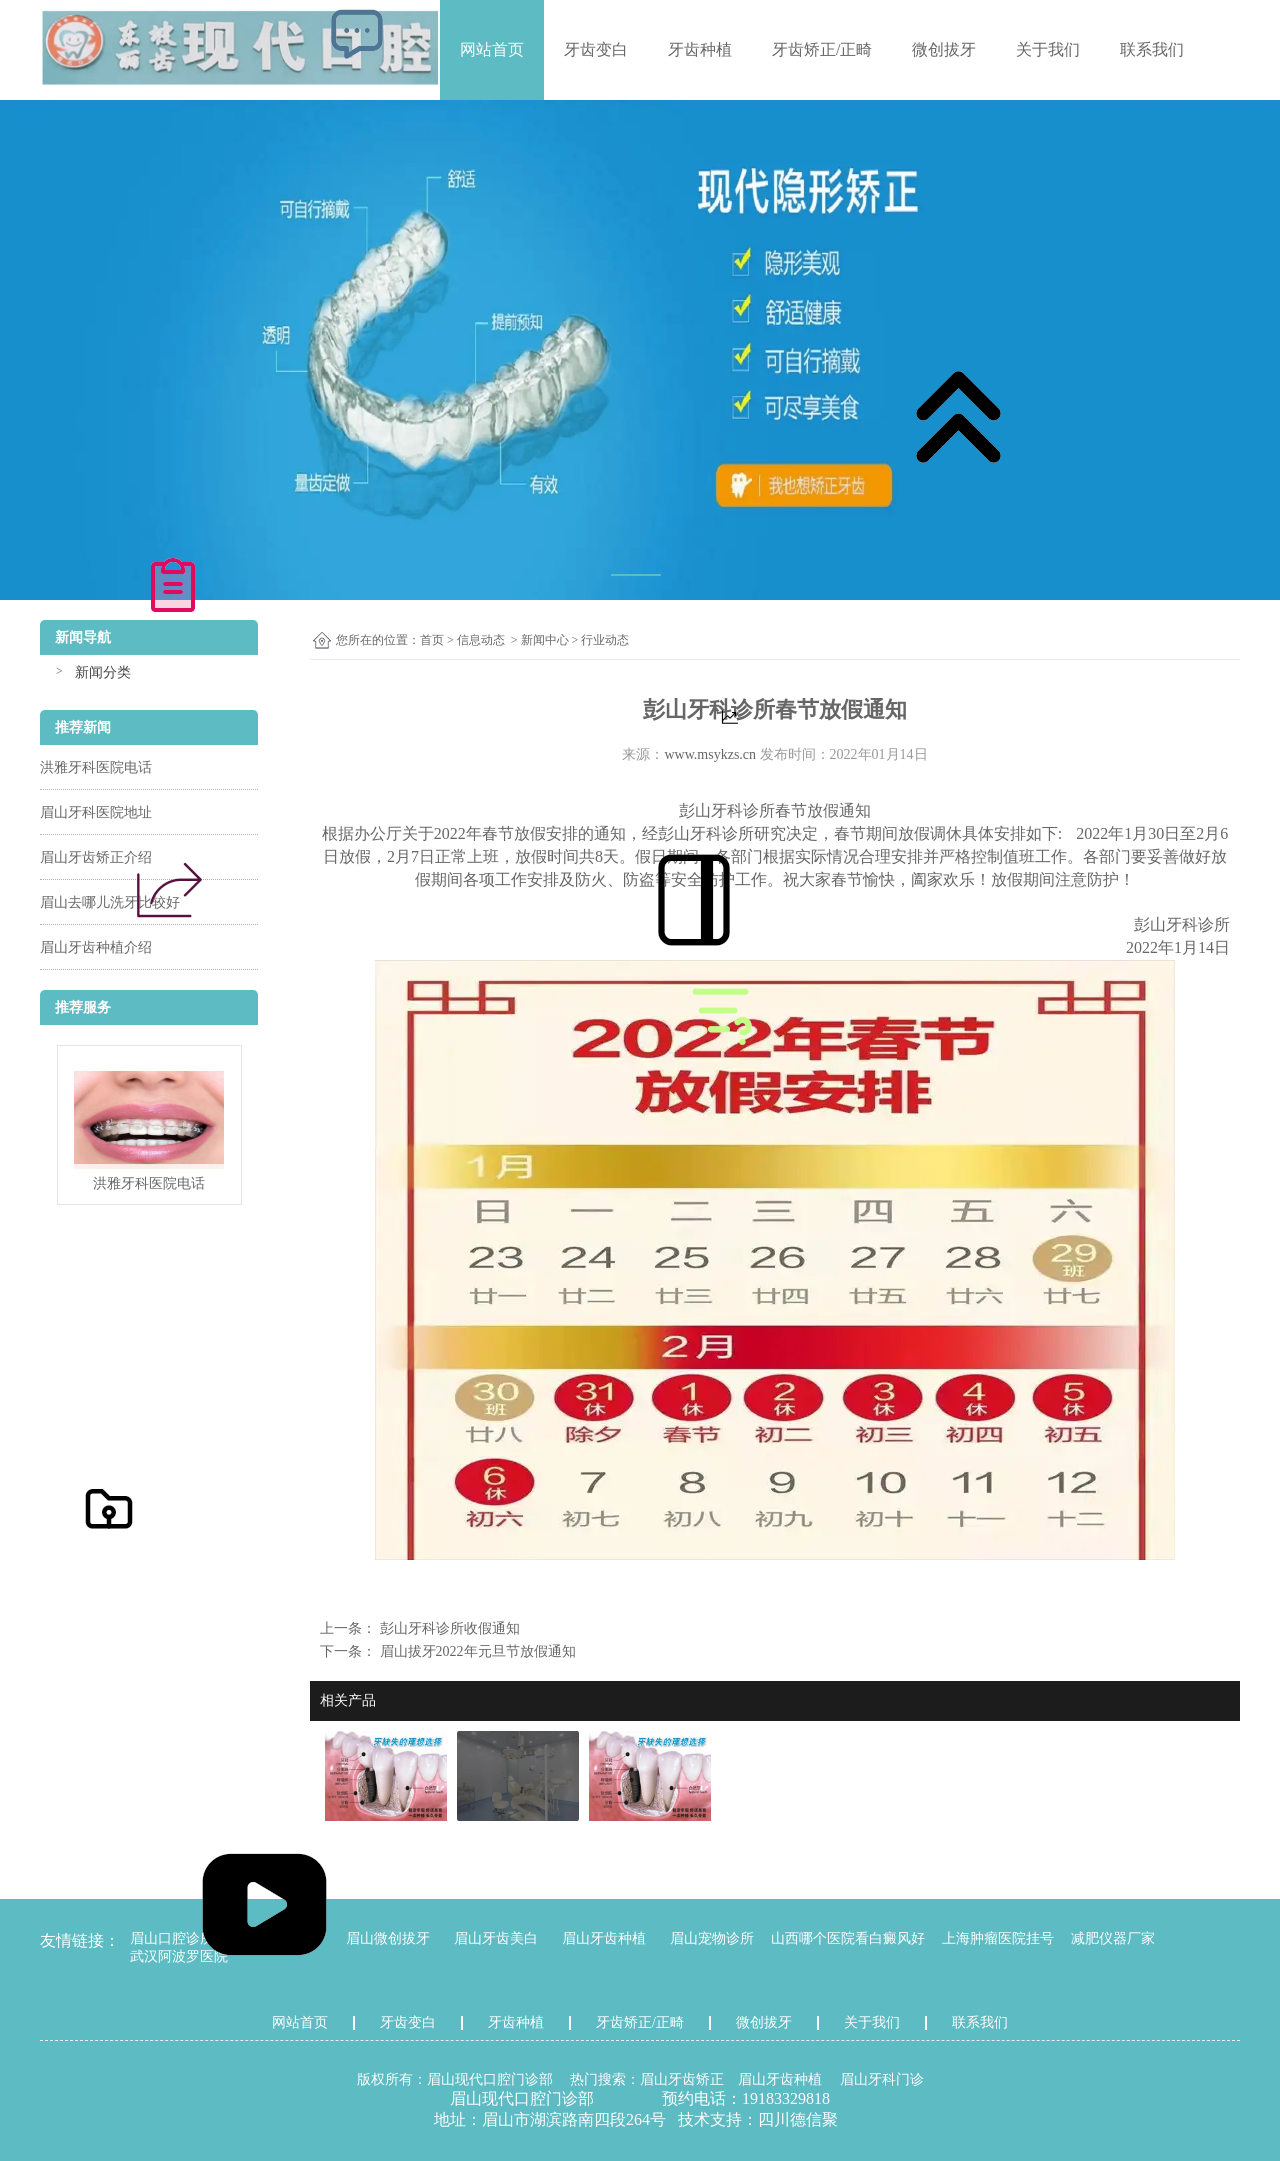  Describe the element at coordinates (720, 1010) in the screenshot. I see `filter settings need attention or review` at that location.